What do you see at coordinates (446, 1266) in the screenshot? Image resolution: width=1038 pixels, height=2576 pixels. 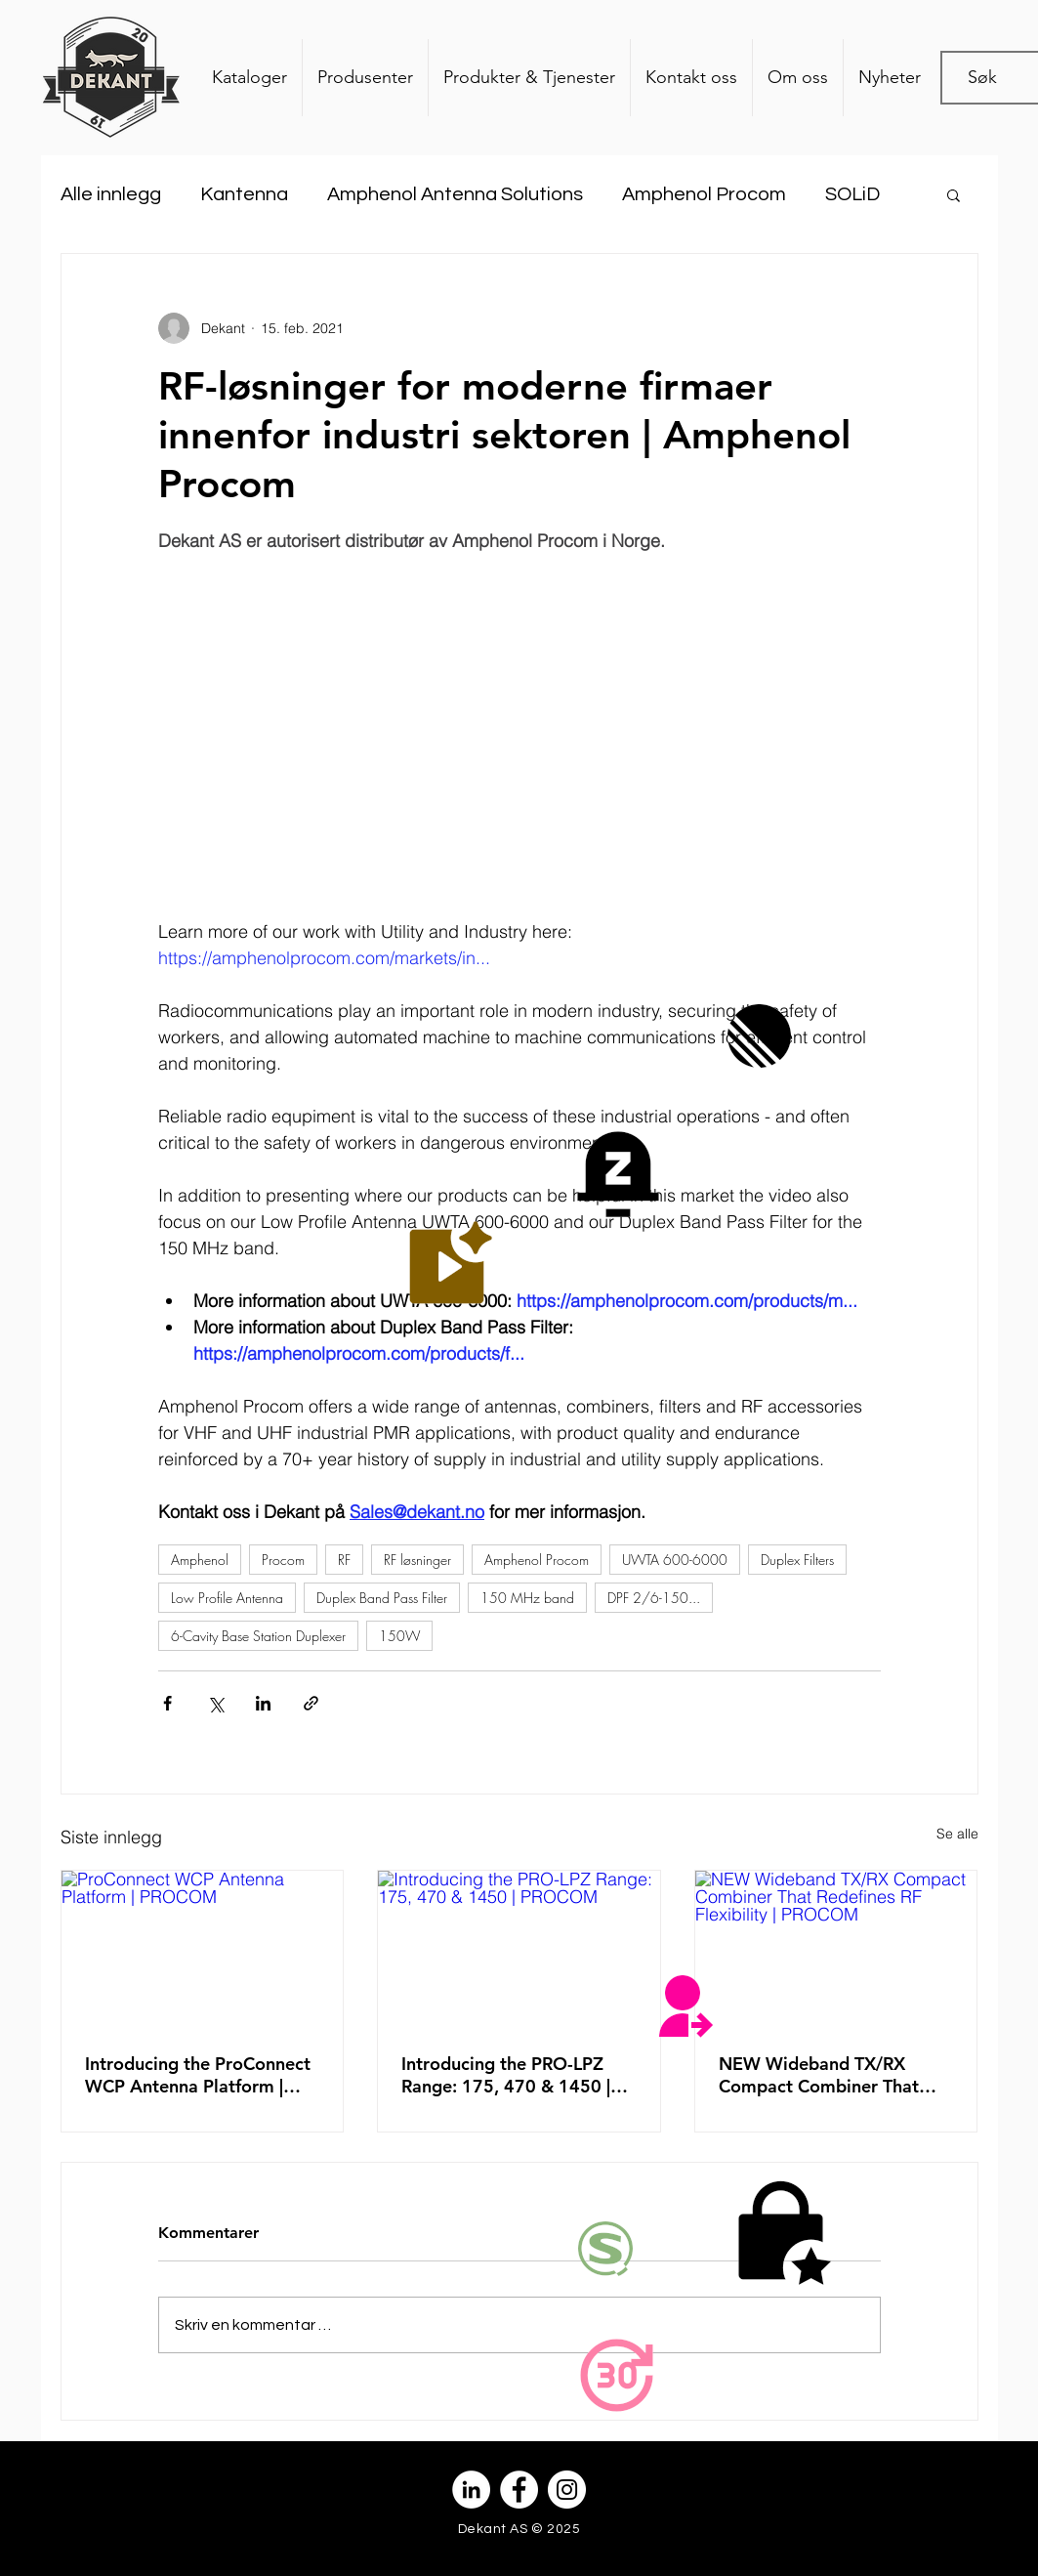 I see `access AI-powered video editing tools` at bounding box center [446, 1266].